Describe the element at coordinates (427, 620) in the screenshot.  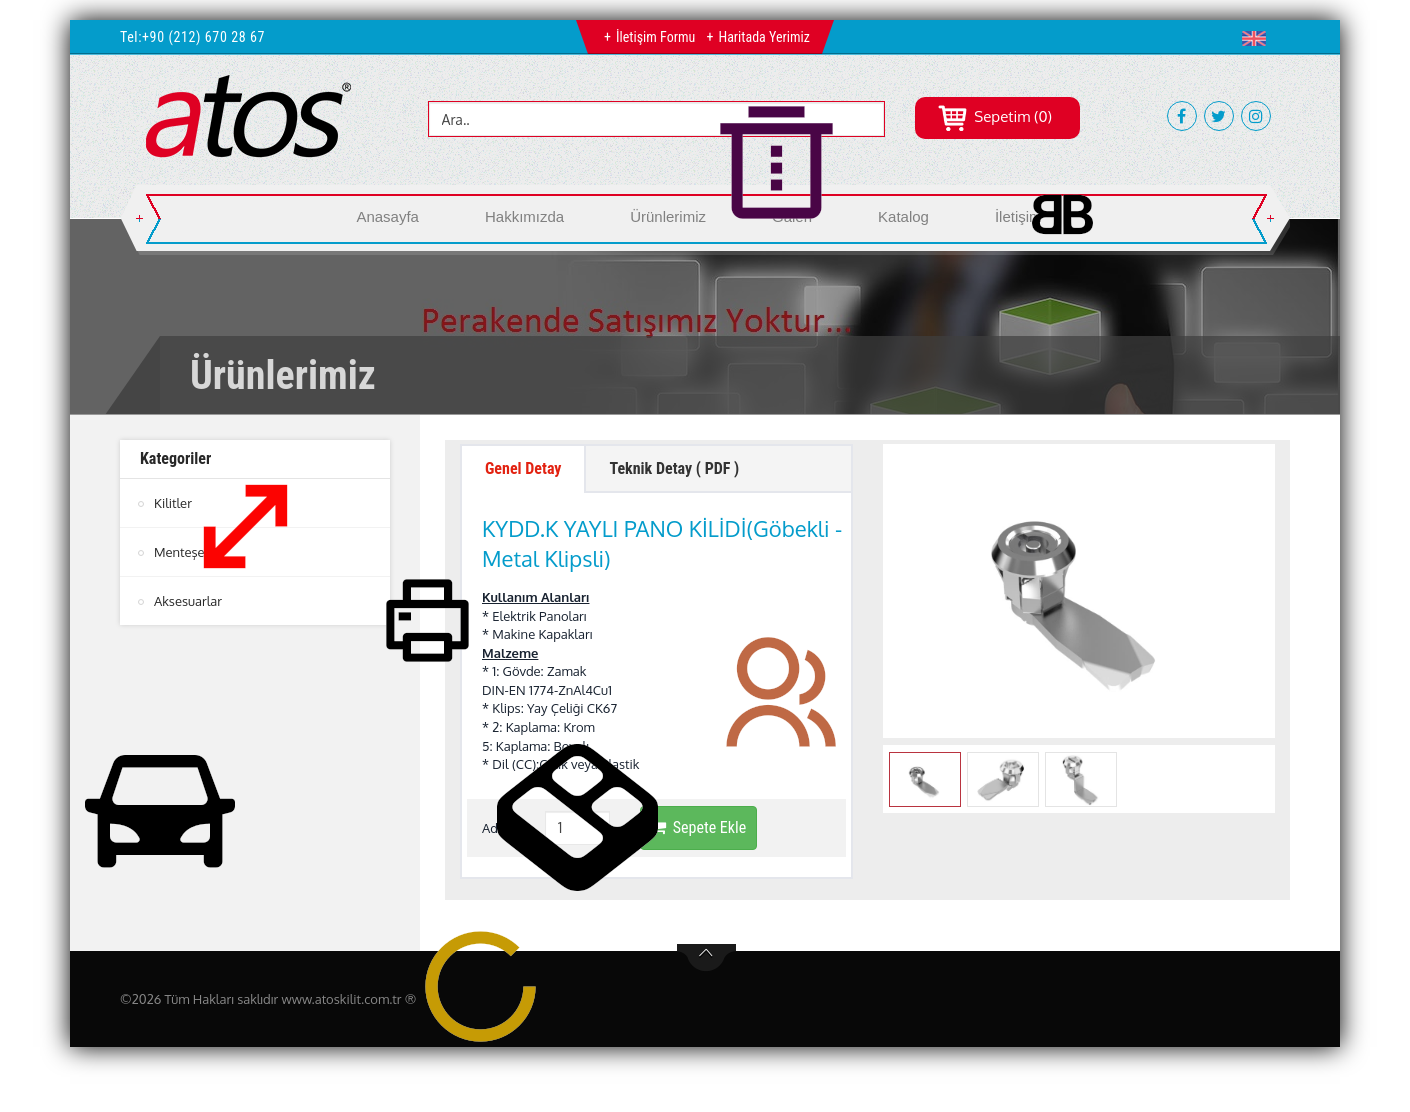
I see `print the current document` at that location.